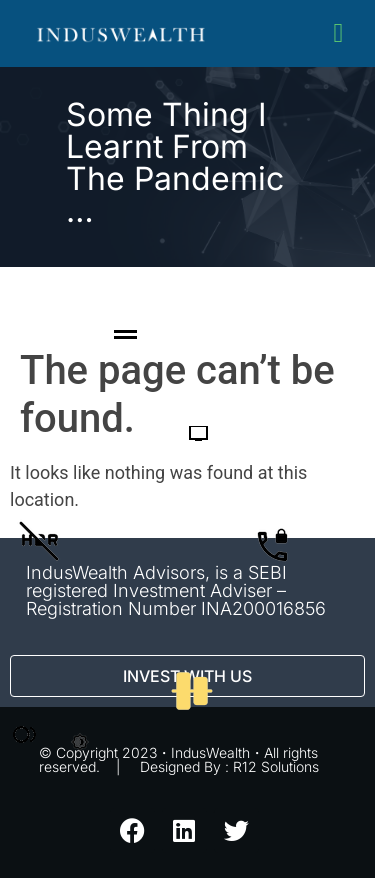  What do you see at coordinates (272, 546) in the screenshot?
I see `phone is locked or secured` at bounding box center [272, 546].